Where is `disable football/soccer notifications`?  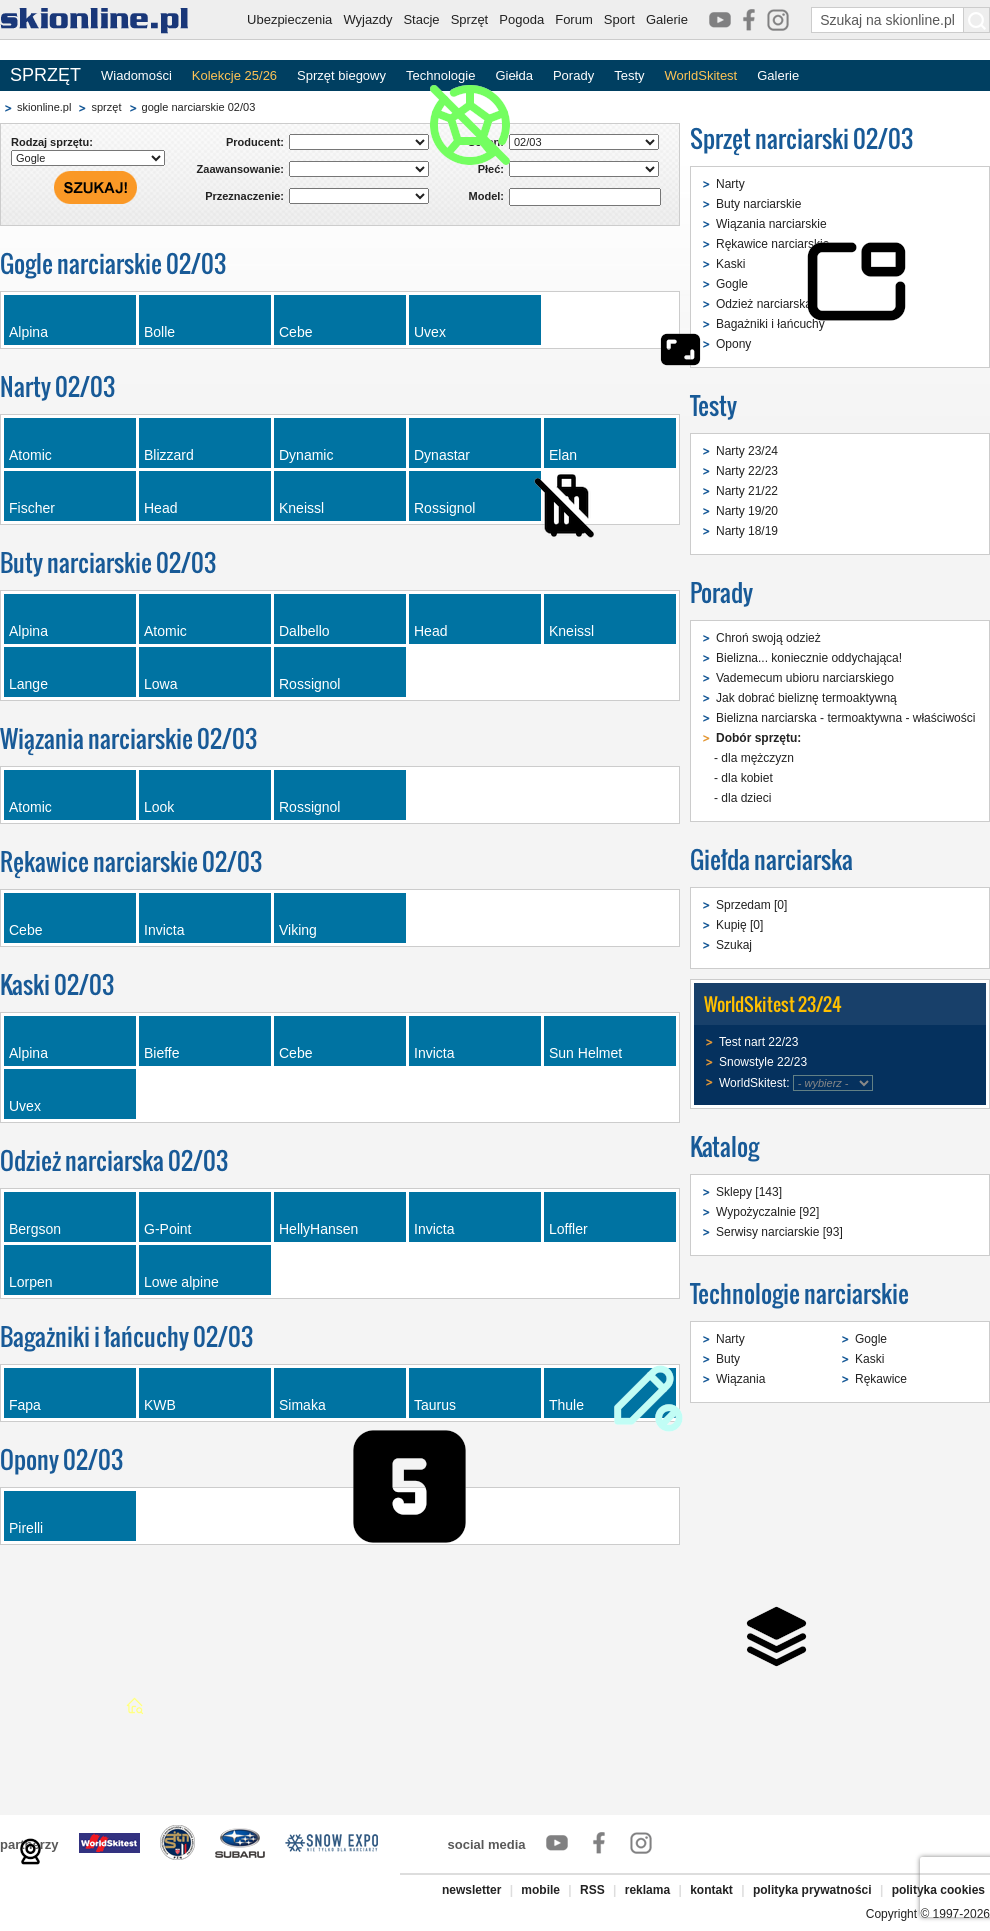 disable football/soccer notifications is located at coordinates (470, 125).